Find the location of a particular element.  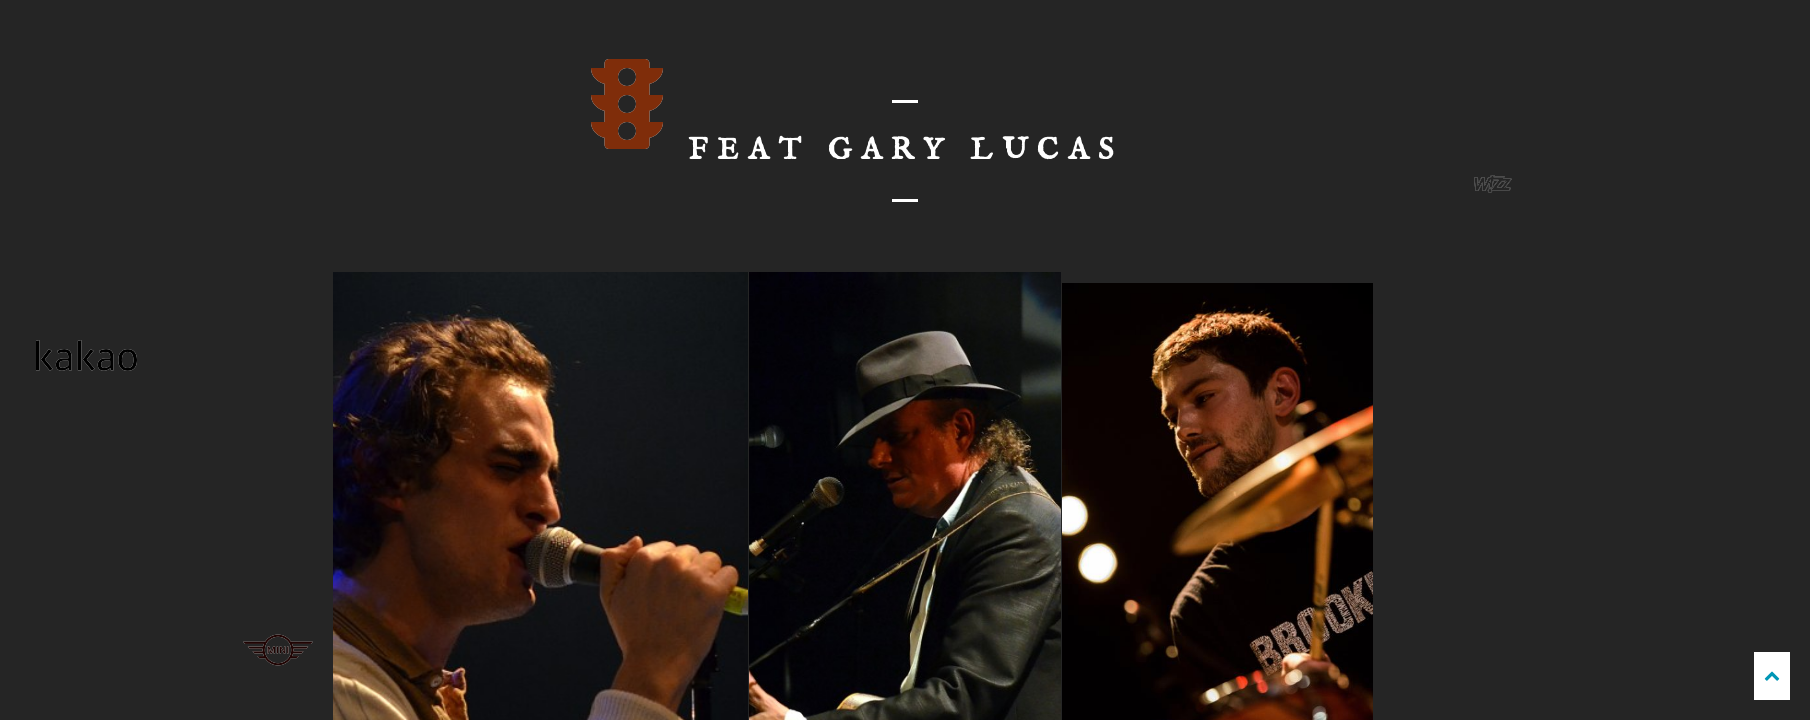

open Kakao messaging app is located at coordinates (86, 355).